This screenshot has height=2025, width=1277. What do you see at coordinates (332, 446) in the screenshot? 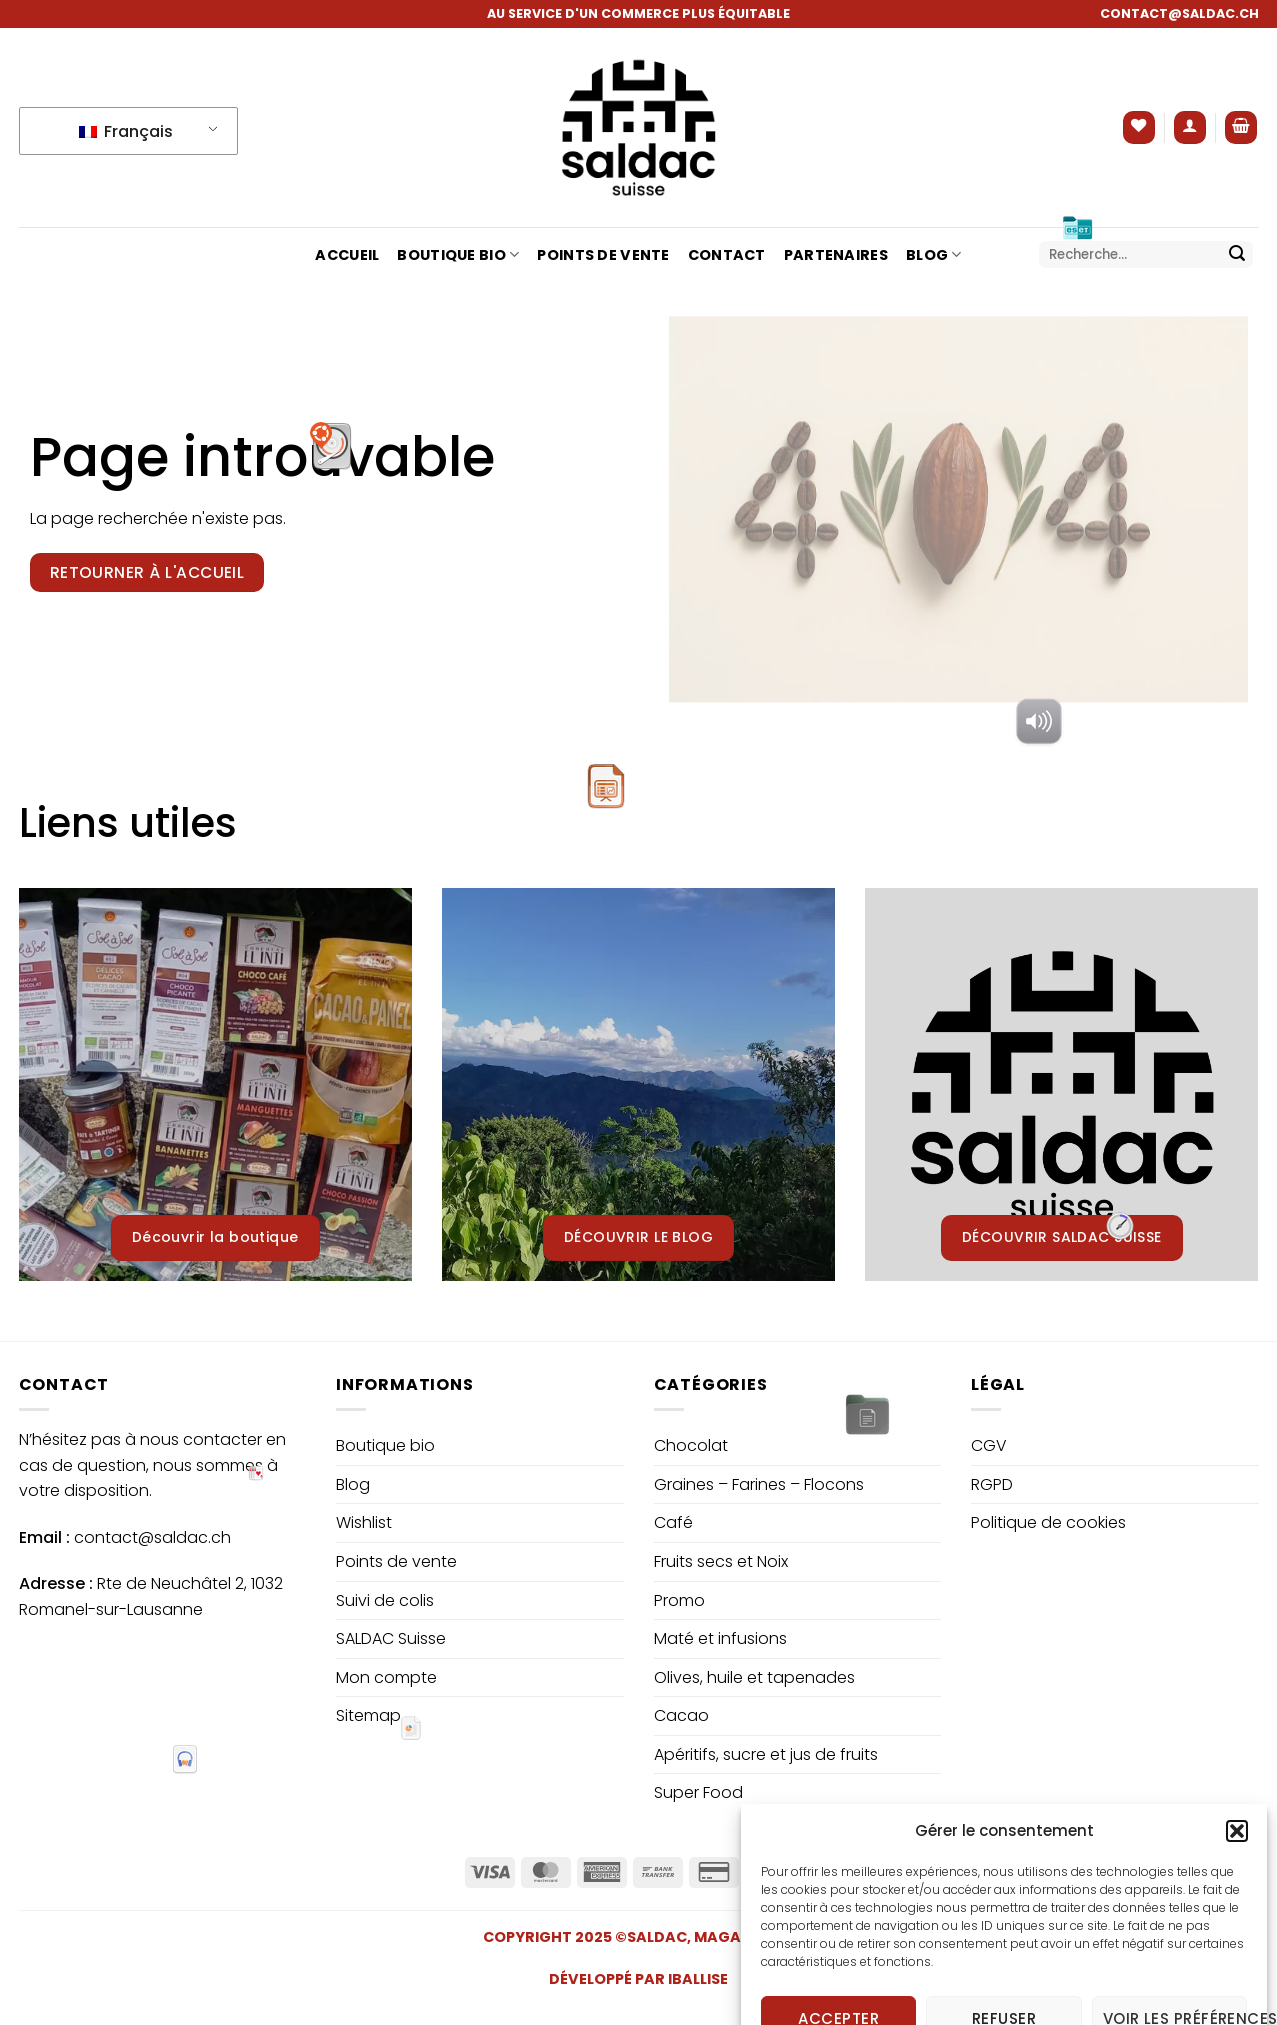
I see `launch the ubiquity installer for ubuntu linux` at bounding box center [332, 446].